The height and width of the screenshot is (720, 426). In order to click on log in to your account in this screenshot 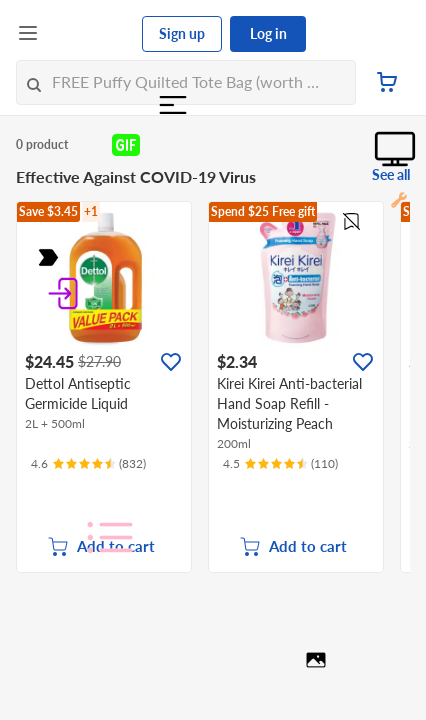, I will do `click(65, 293)`.